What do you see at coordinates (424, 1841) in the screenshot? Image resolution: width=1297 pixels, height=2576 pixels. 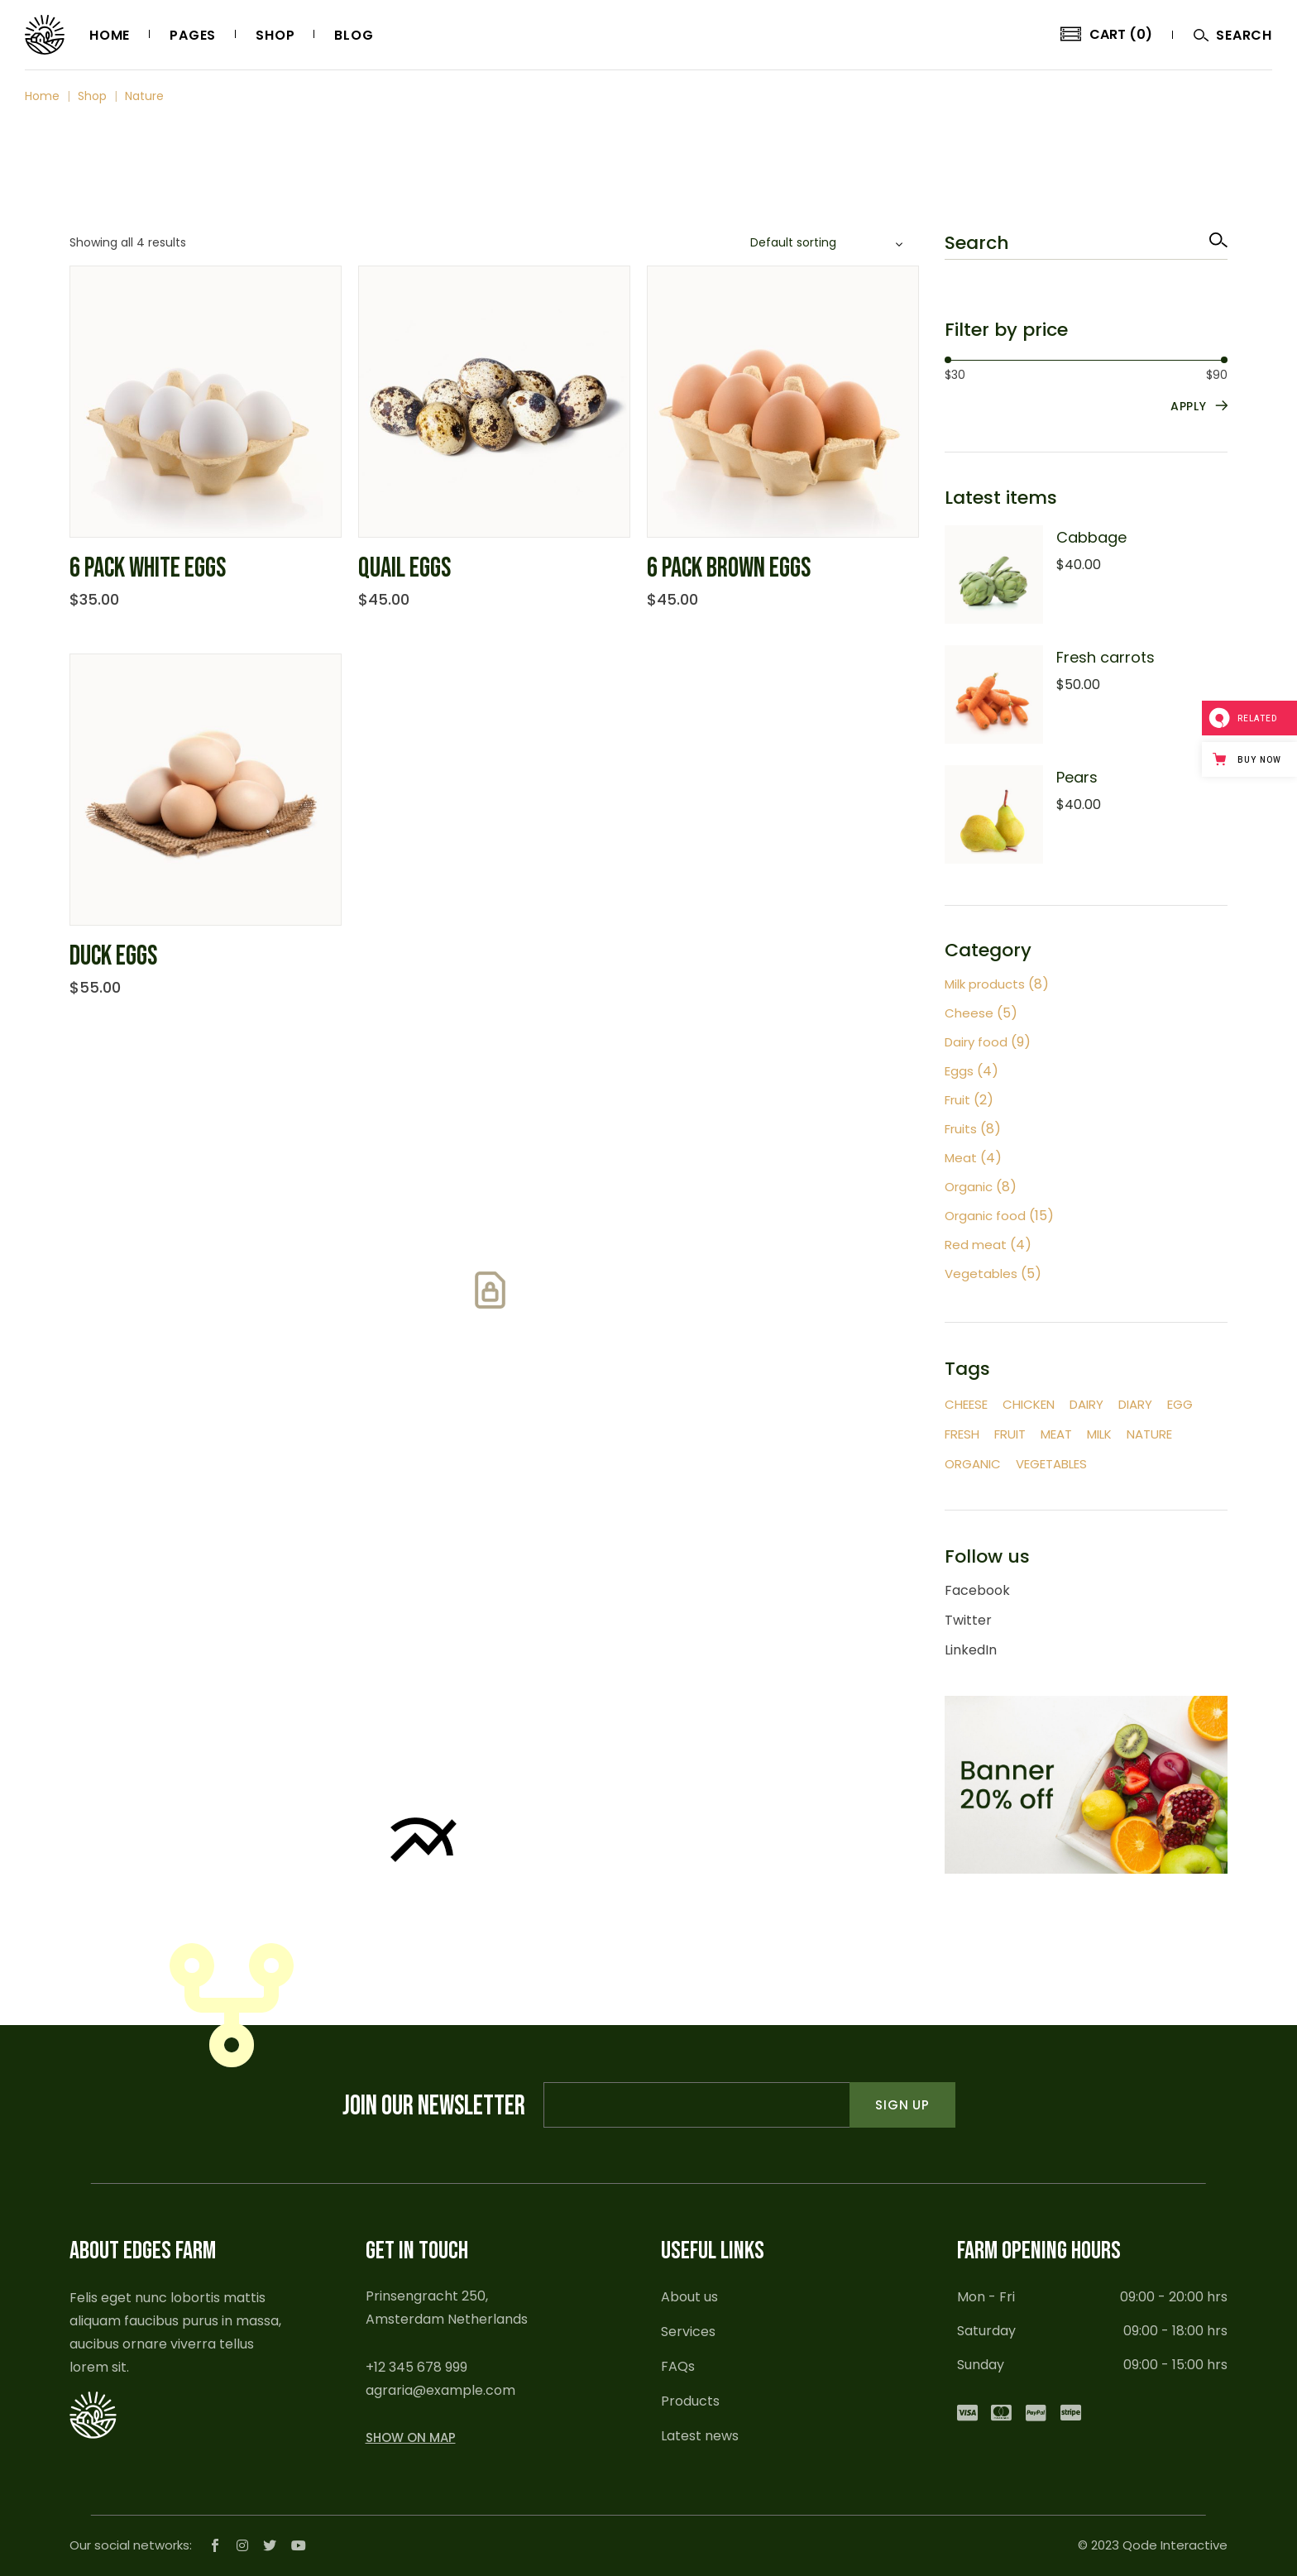 I see `view multi-series data trends` at bounding box center [424, 1841].